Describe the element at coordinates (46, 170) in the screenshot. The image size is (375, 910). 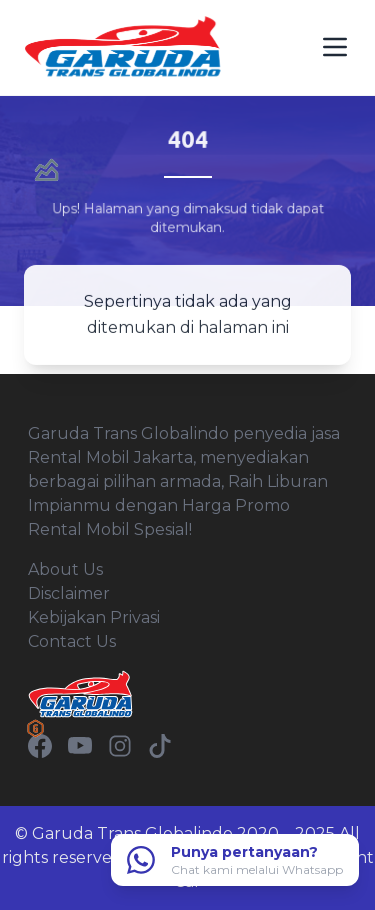
I see `view area chart with trend line overlay` at that location.